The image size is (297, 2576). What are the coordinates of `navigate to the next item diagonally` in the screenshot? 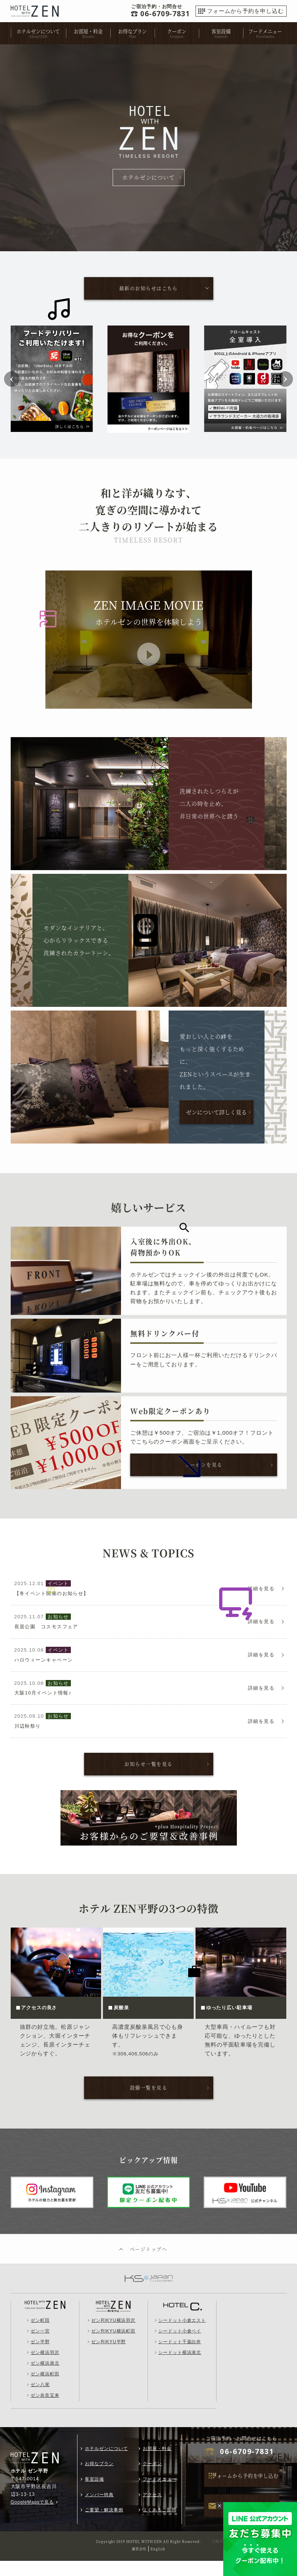 It's located at (189, 1465).